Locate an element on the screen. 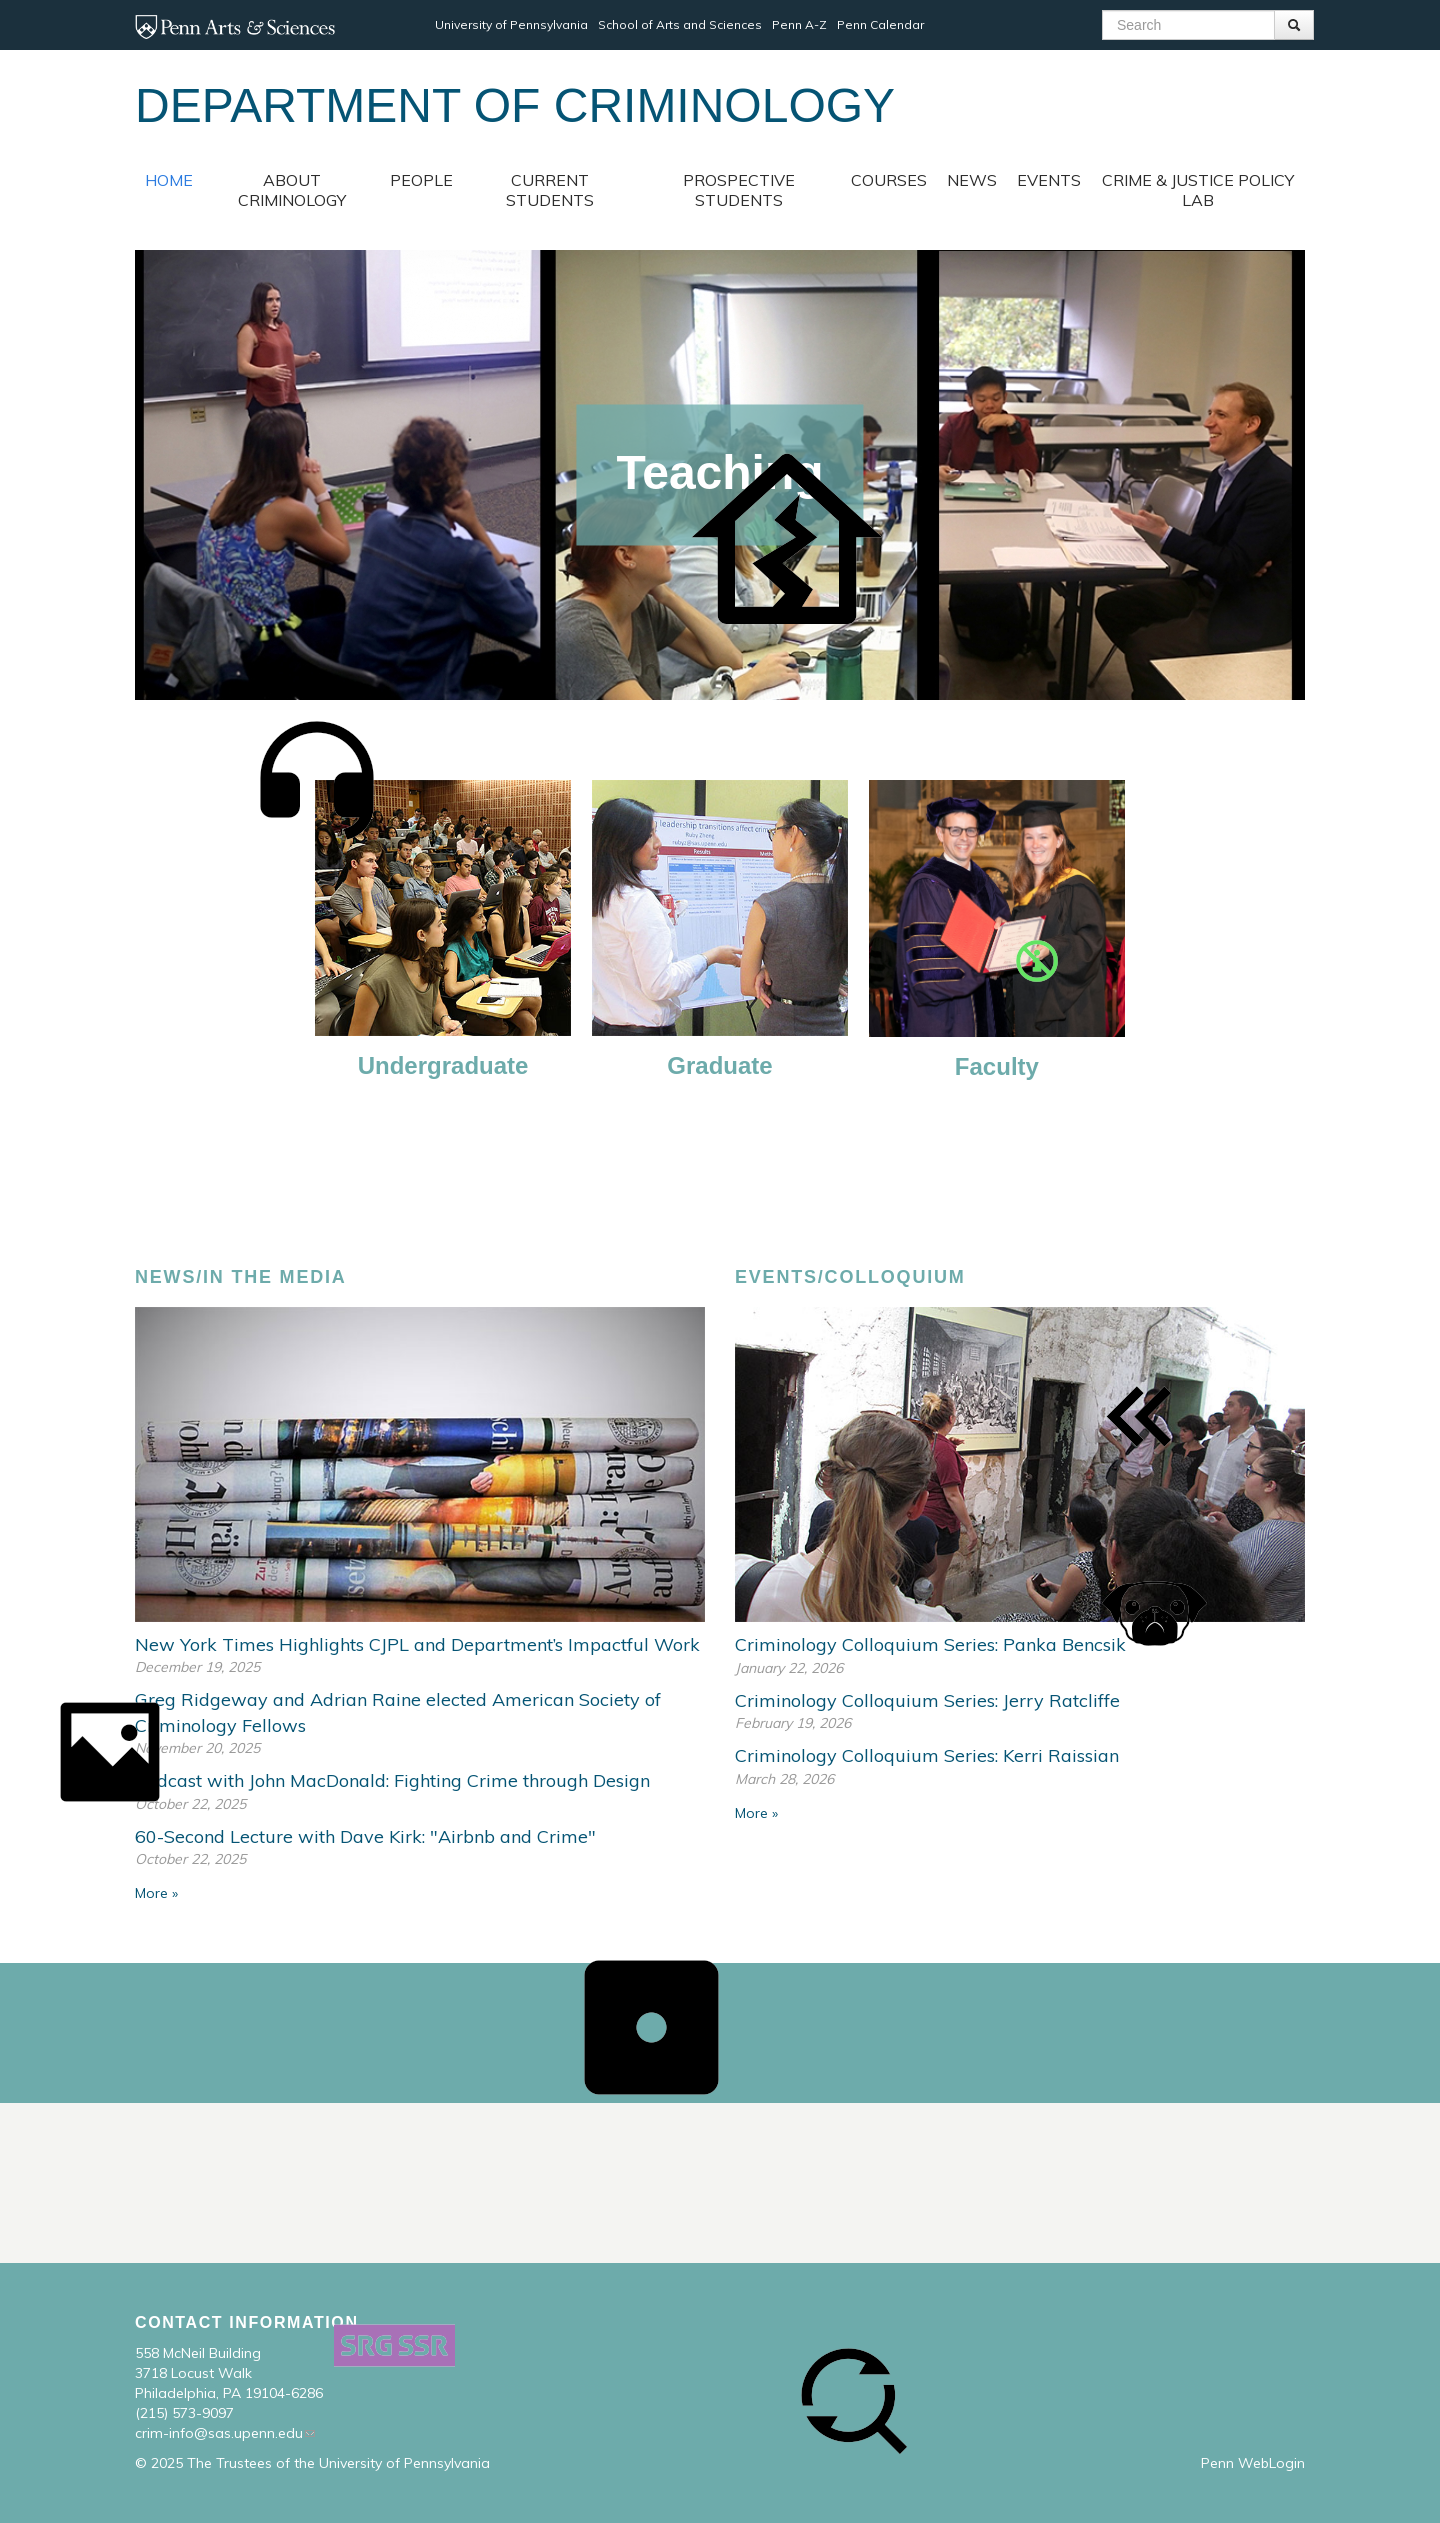 The image size is (1440, 2523). contact customer support is located at coordinates (317, 778).